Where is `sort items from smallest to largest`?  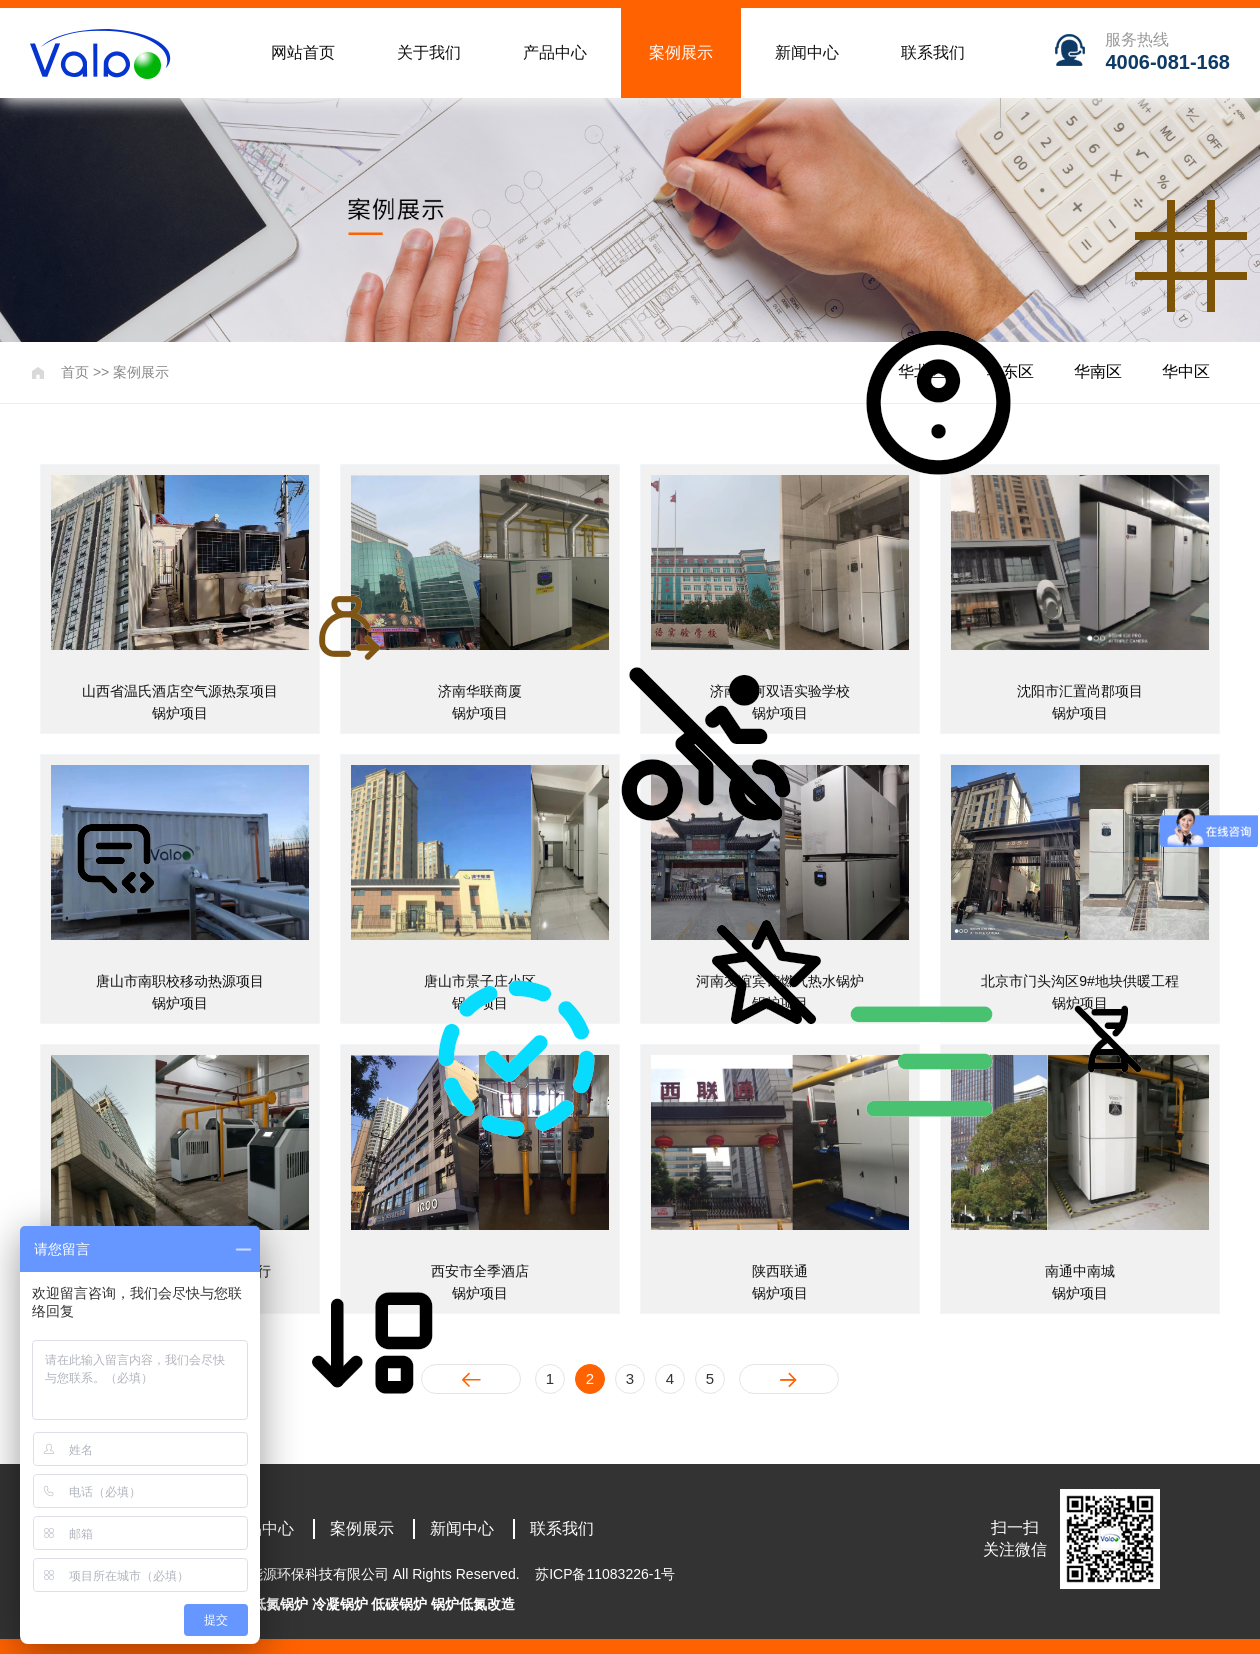 sort items from smallest to largest is located at coordinates (369, 1343).